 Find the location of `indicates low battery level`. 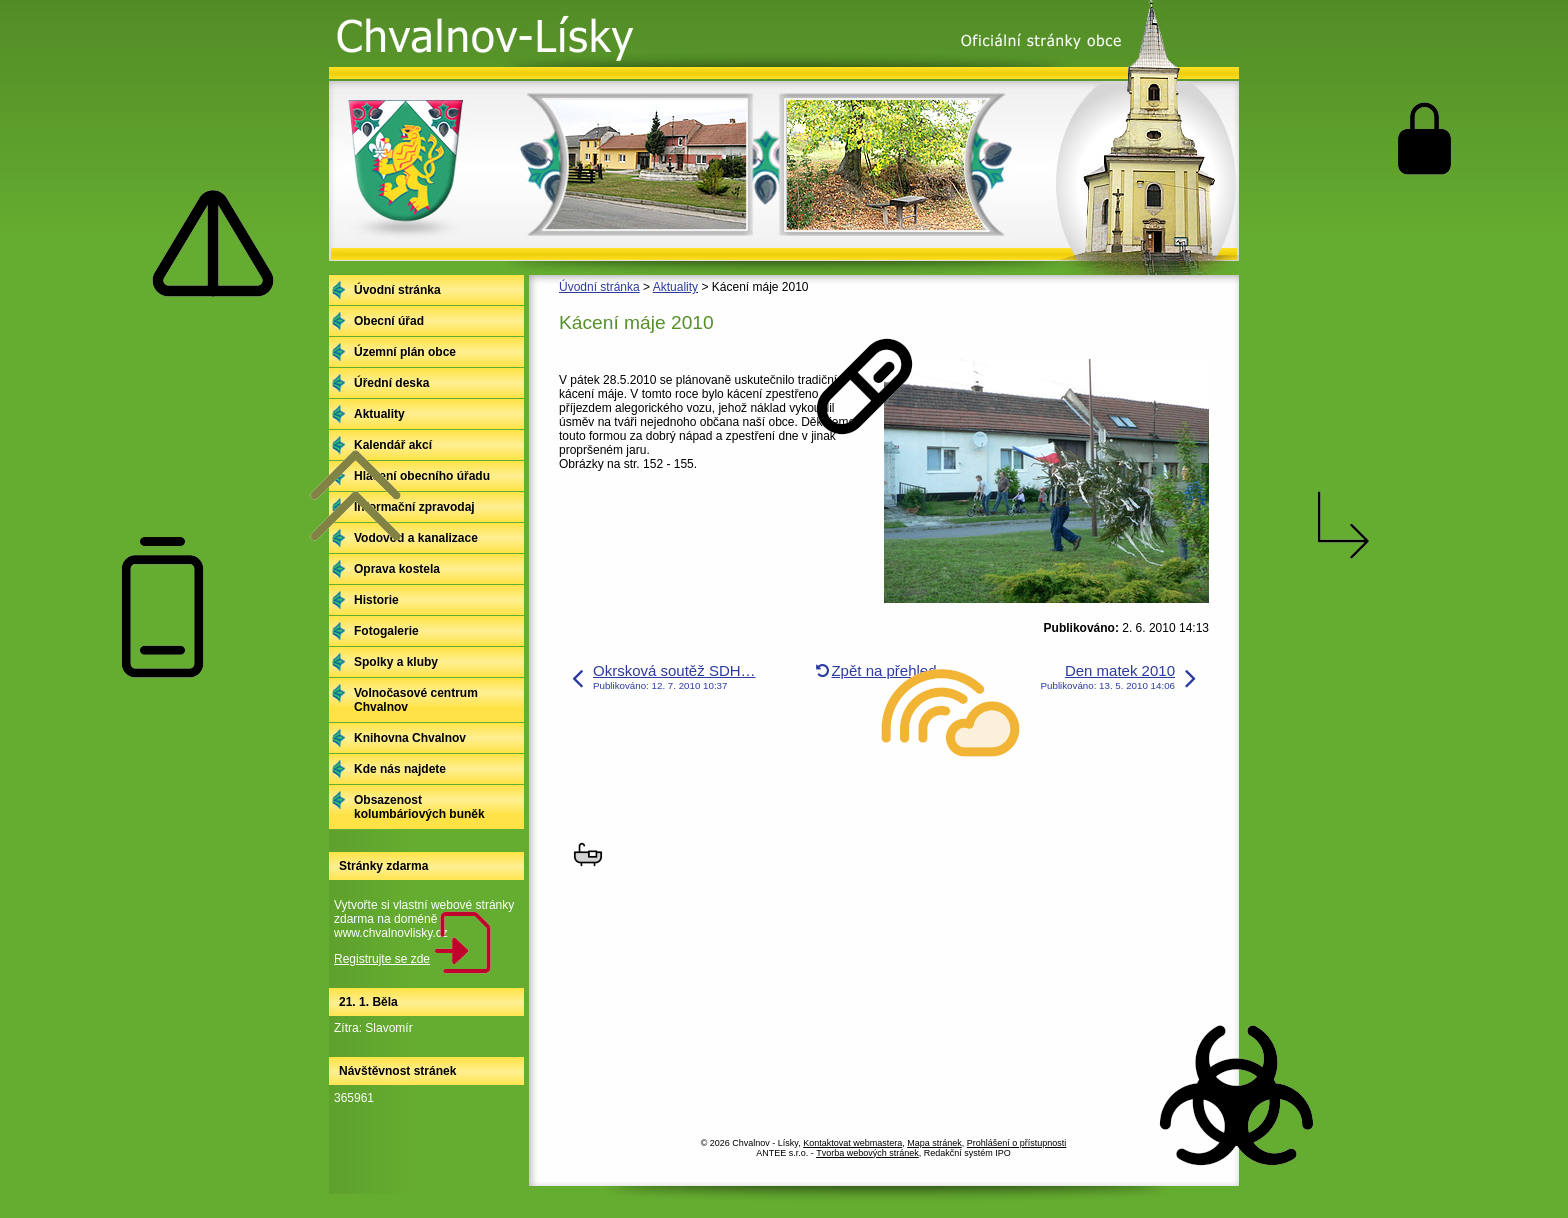

indicates low battery level is located at coordinates (162, 609).